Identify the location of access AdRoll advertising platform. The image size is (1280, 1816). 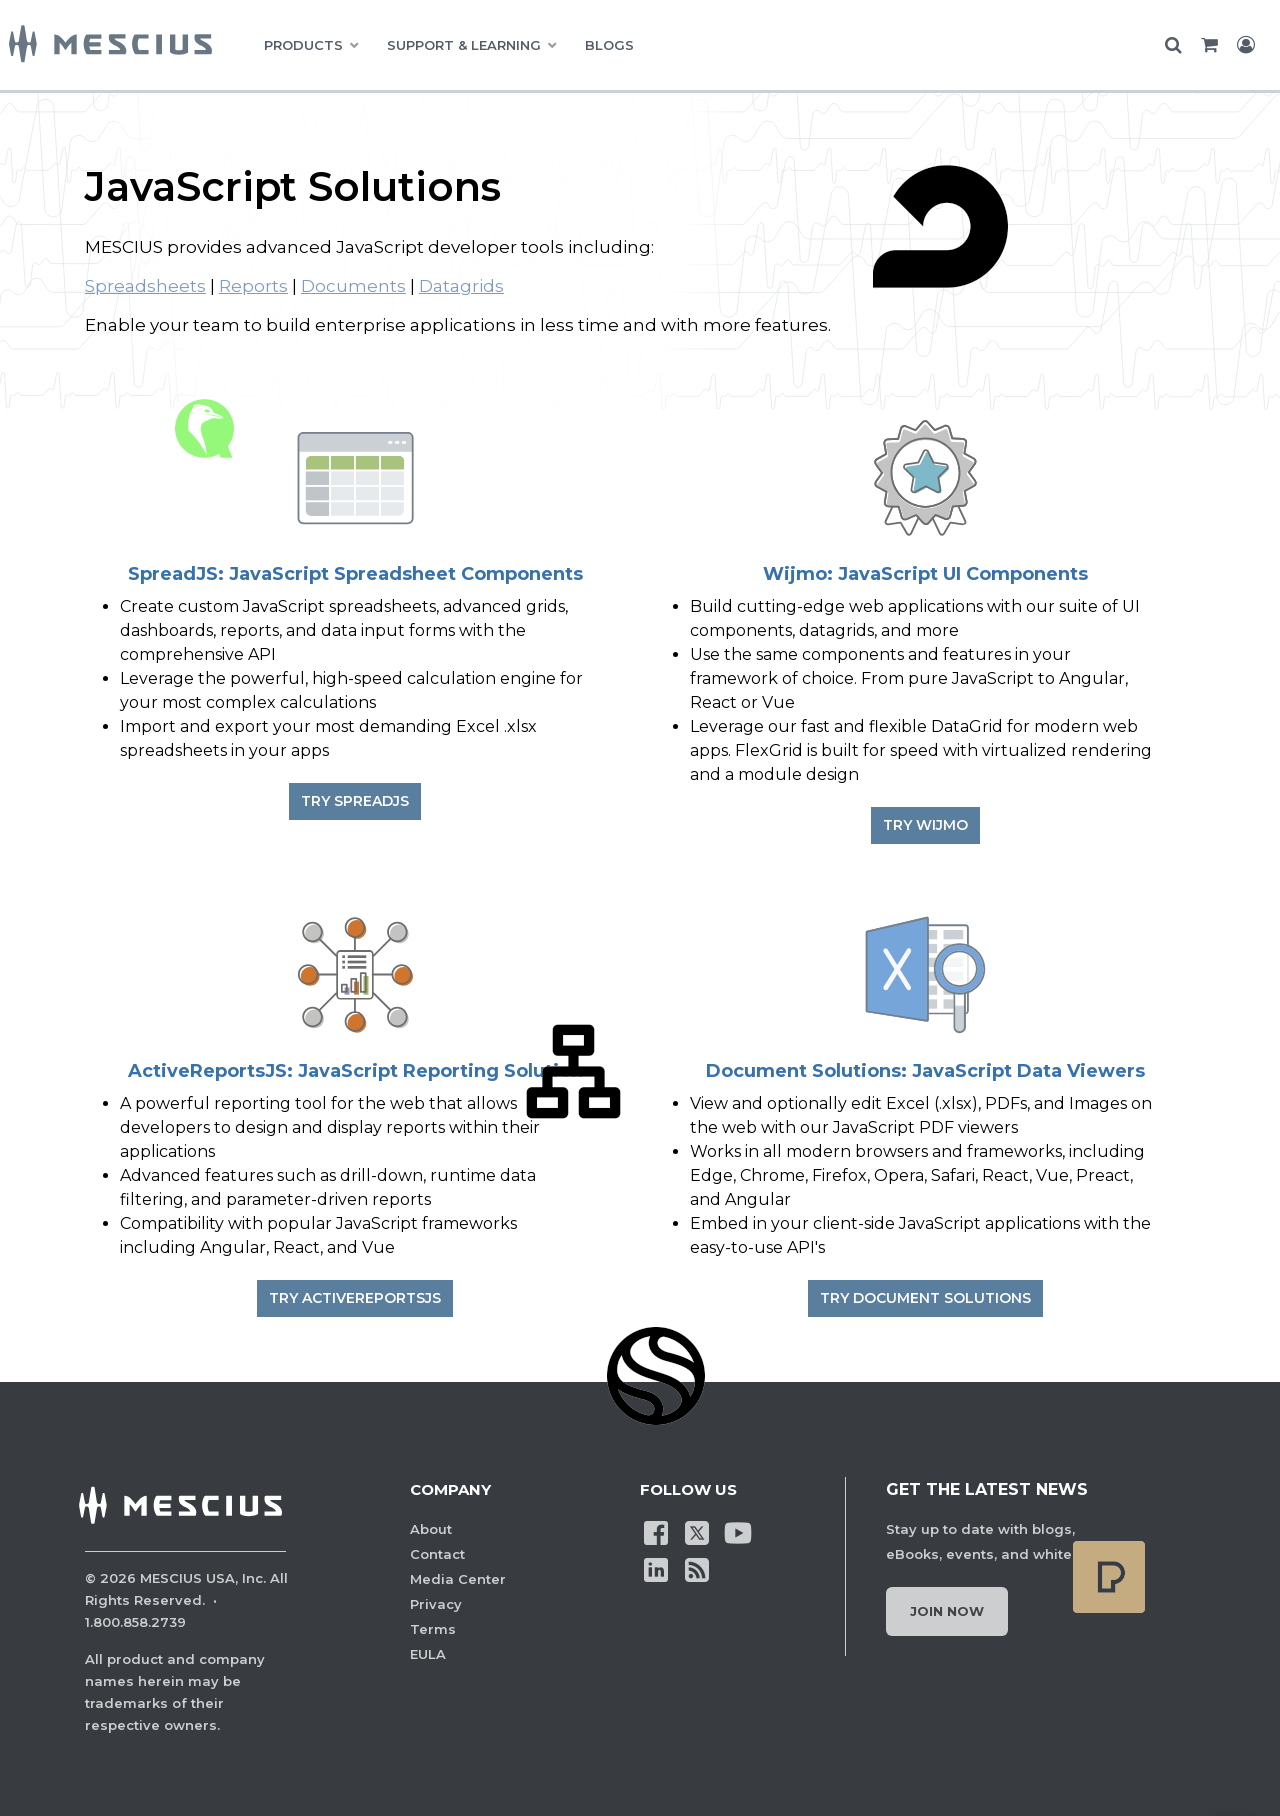
(940, 226).